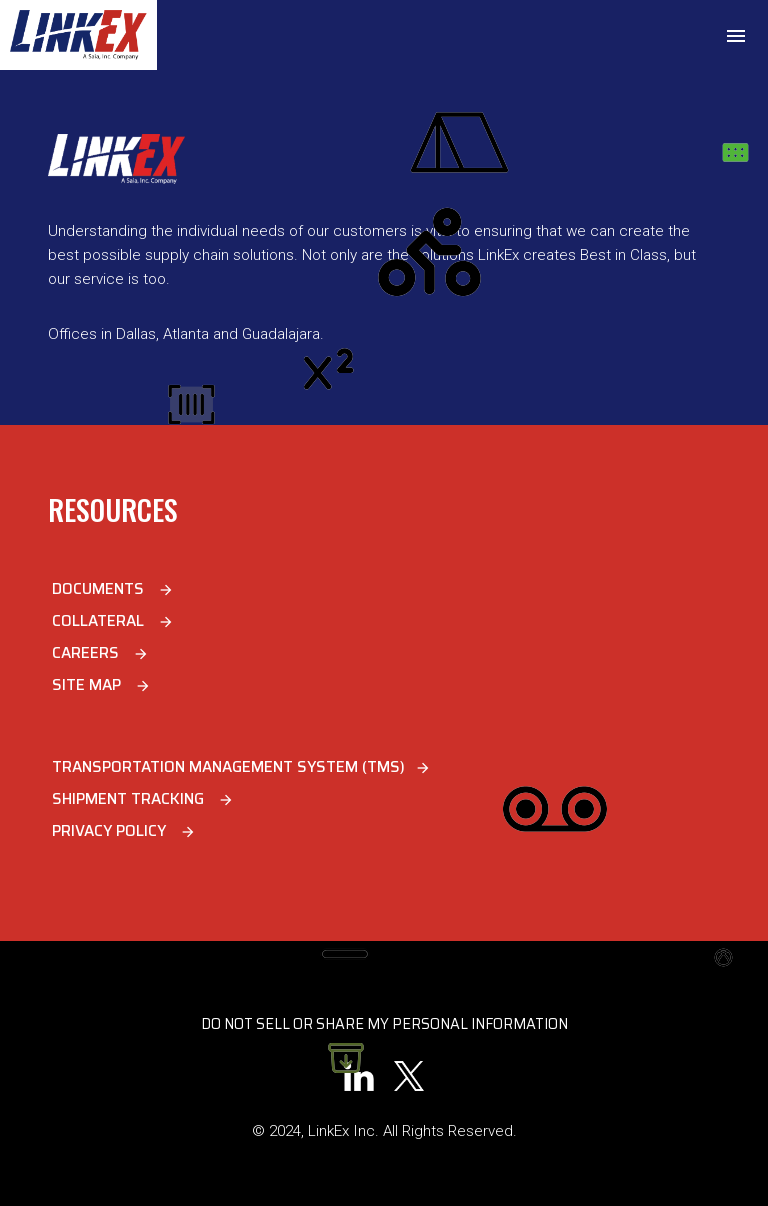  Describe the element at coordinates (735, 152) in the screenshot. I see `drag to reorder or rearrange items` at that location.